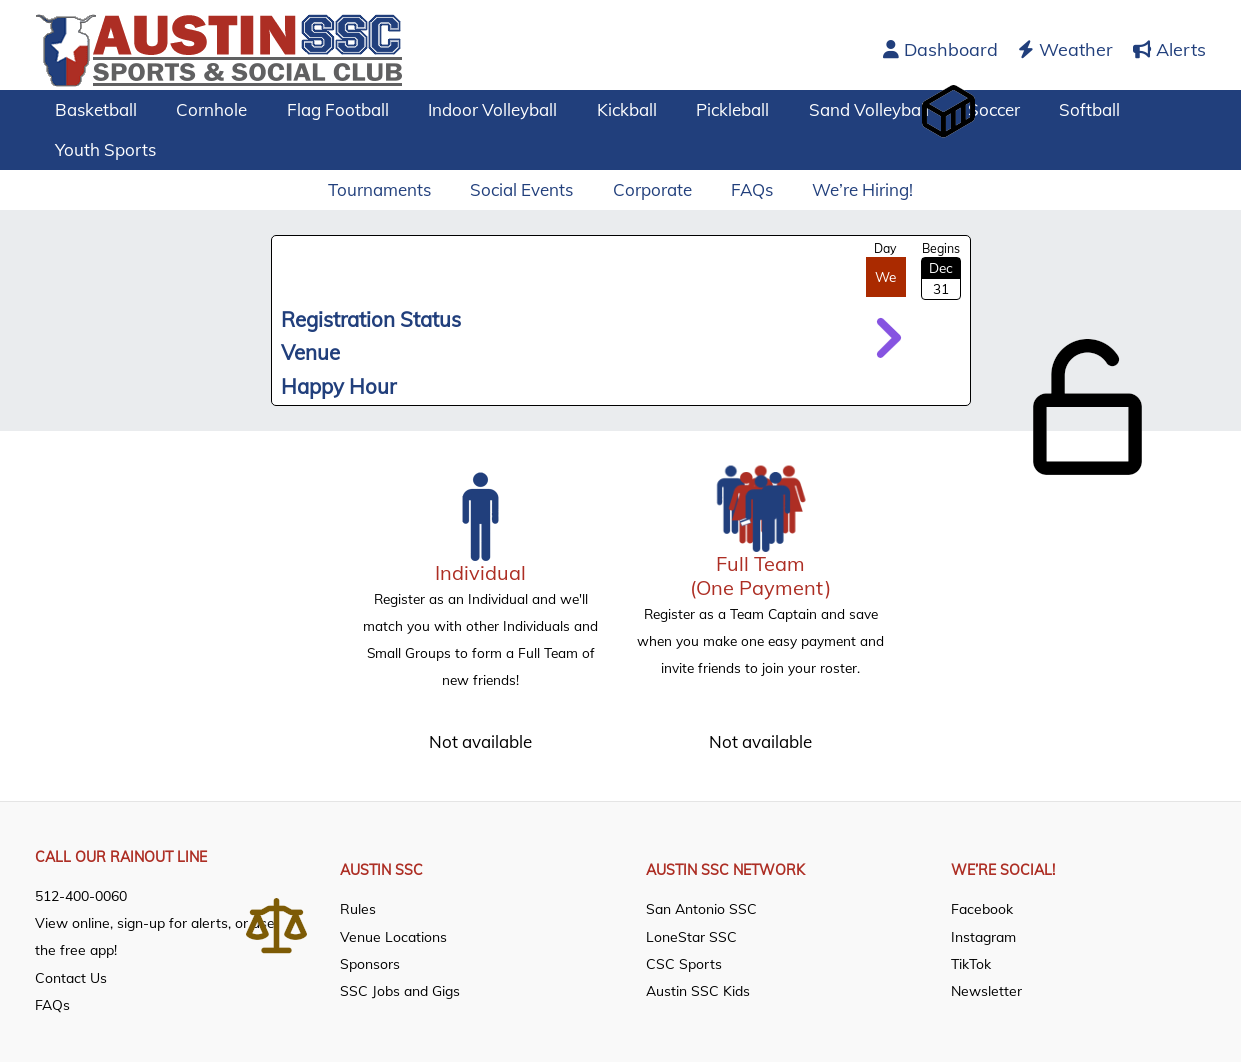 This screenshot has width=1241, height=1062. What do you see at coordinates (276, 928) in the screenshot?
I see `view license or legal information` at bounding box center [276, 928].